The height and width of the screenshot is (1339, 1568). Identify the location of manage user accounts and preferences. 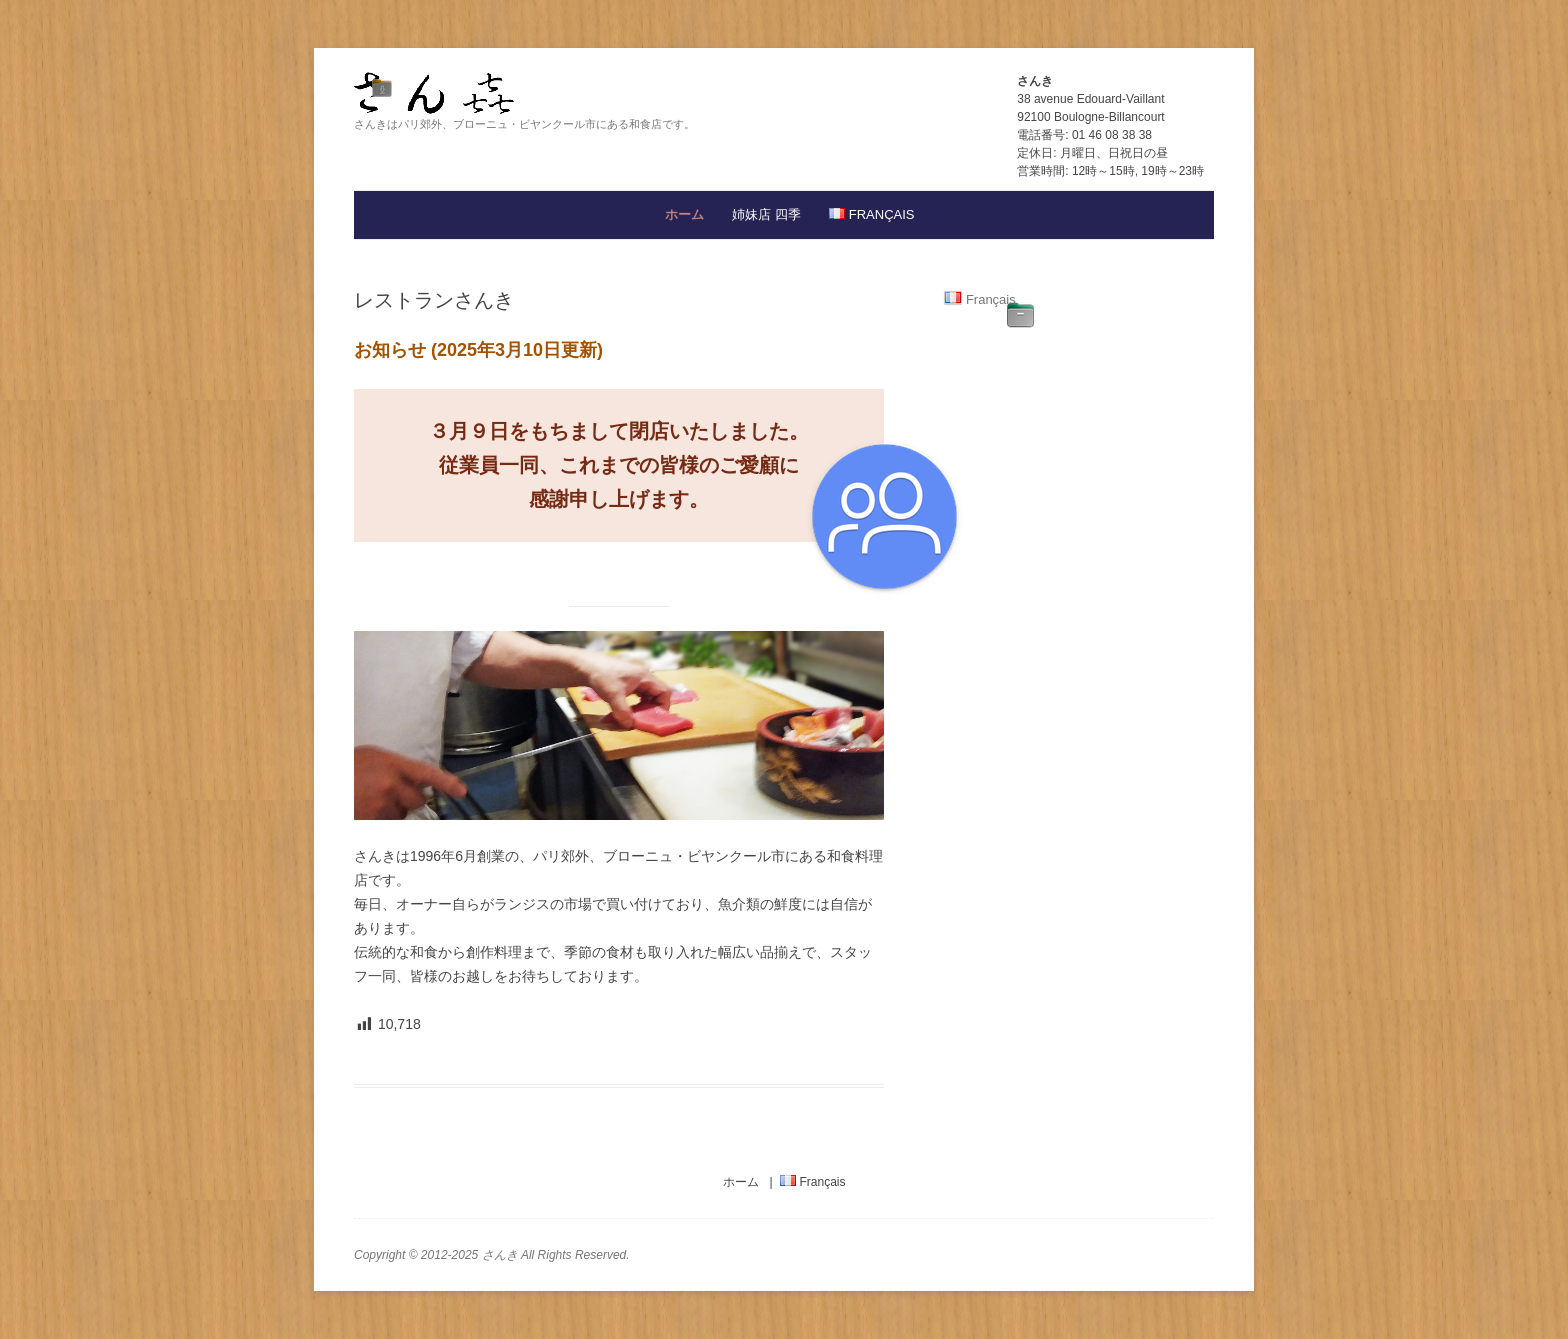
(884, 516).